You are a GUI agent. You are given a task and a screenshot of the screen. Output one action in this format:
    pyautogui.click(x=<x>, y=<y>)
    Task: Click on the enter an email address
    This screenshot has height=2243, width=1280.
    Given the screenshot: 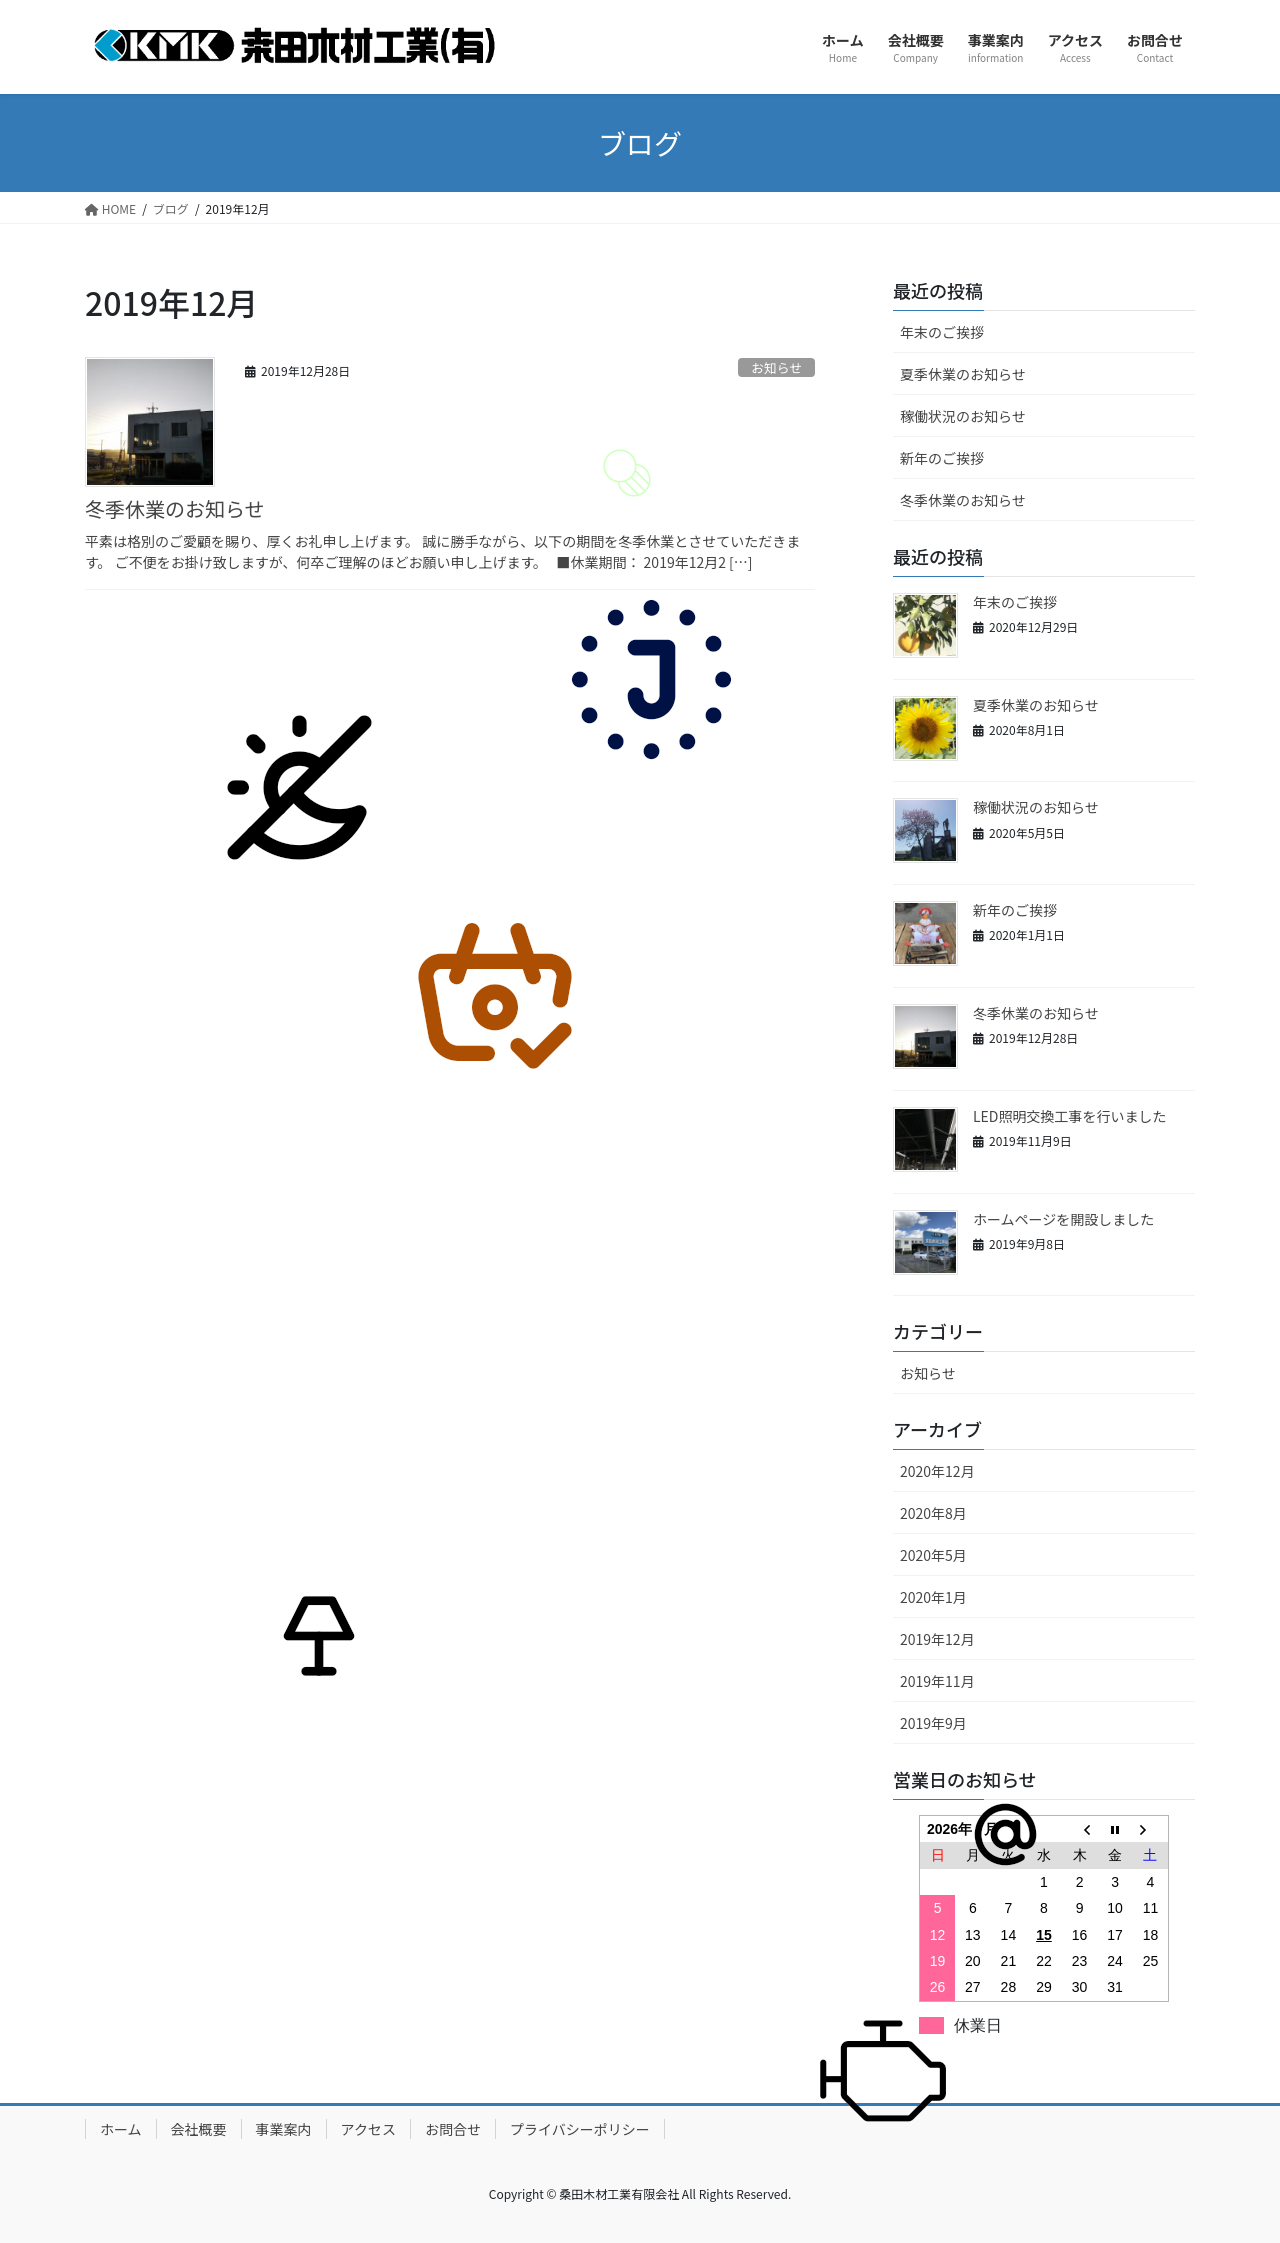 What is the action you would take?
    pyautogui.click(x=1005, y=1834)
    